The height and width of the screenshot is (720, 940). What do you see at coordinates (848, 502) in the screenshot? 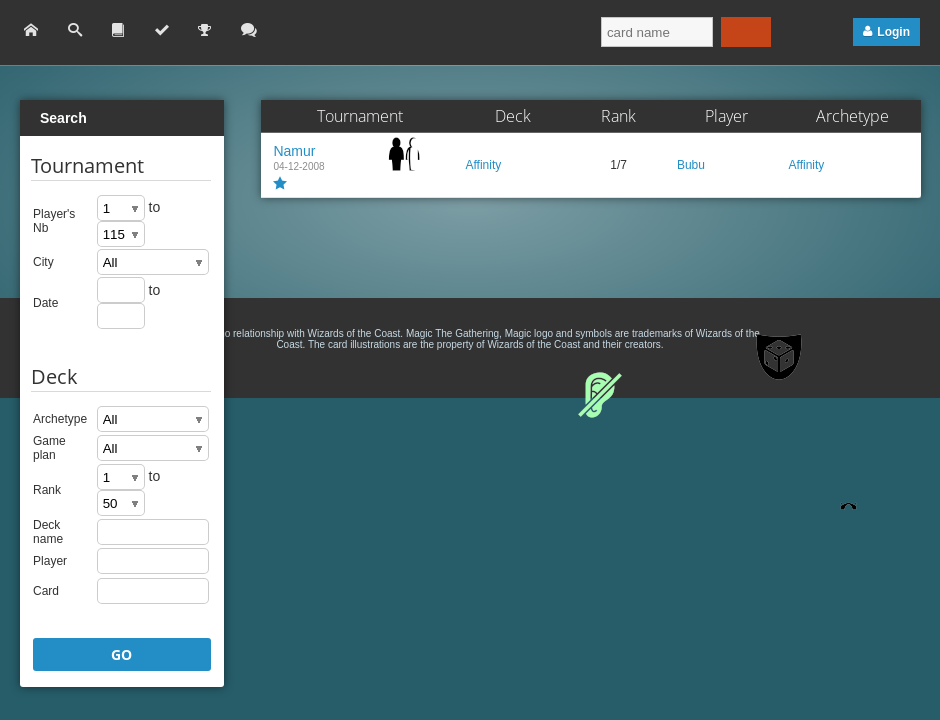
I see `build or place a bridge structure` at bounding box center [848, 502].